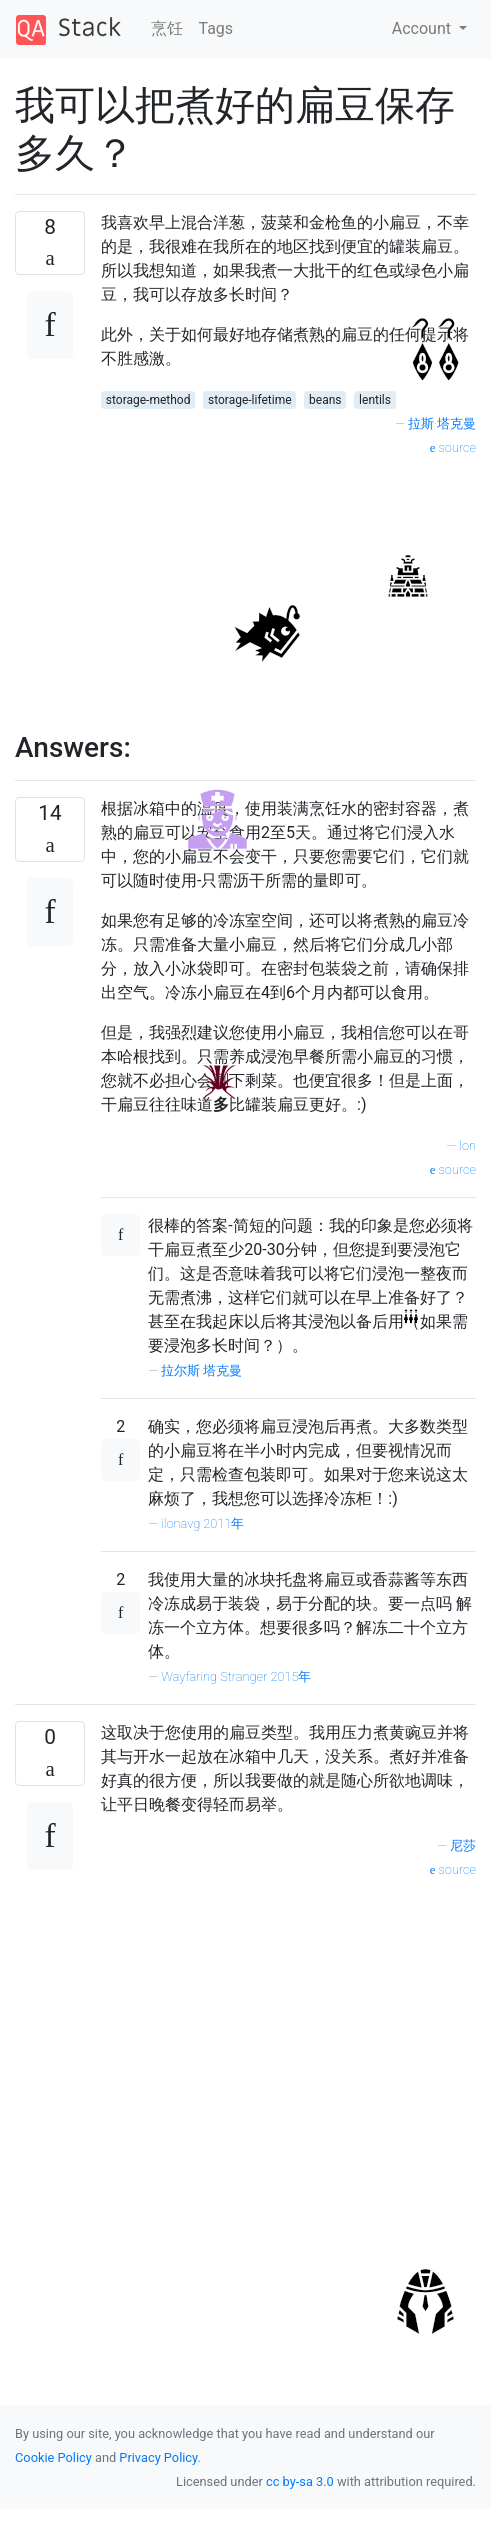 Image resolution: width=491 pixels, height=2533 pixels. I want to click on deep sea or ocean-themed game element, so click(267, 633).